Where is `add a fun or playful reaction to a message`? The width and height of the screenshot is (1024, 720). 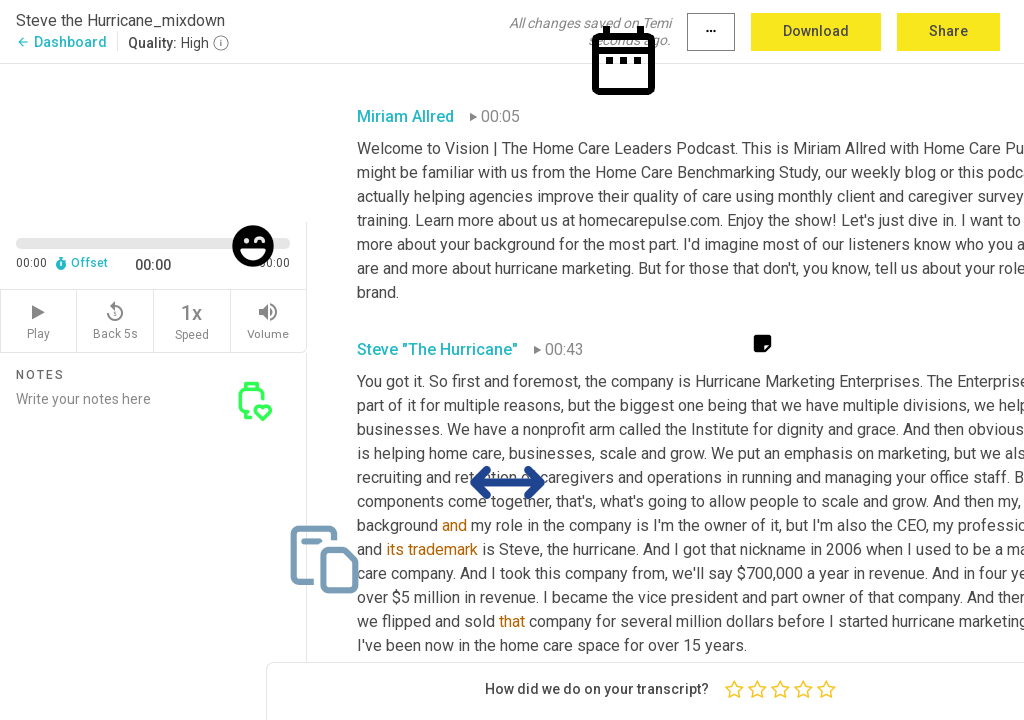 add a fun or playful reaction to a message is located at coordinates (253, 246).